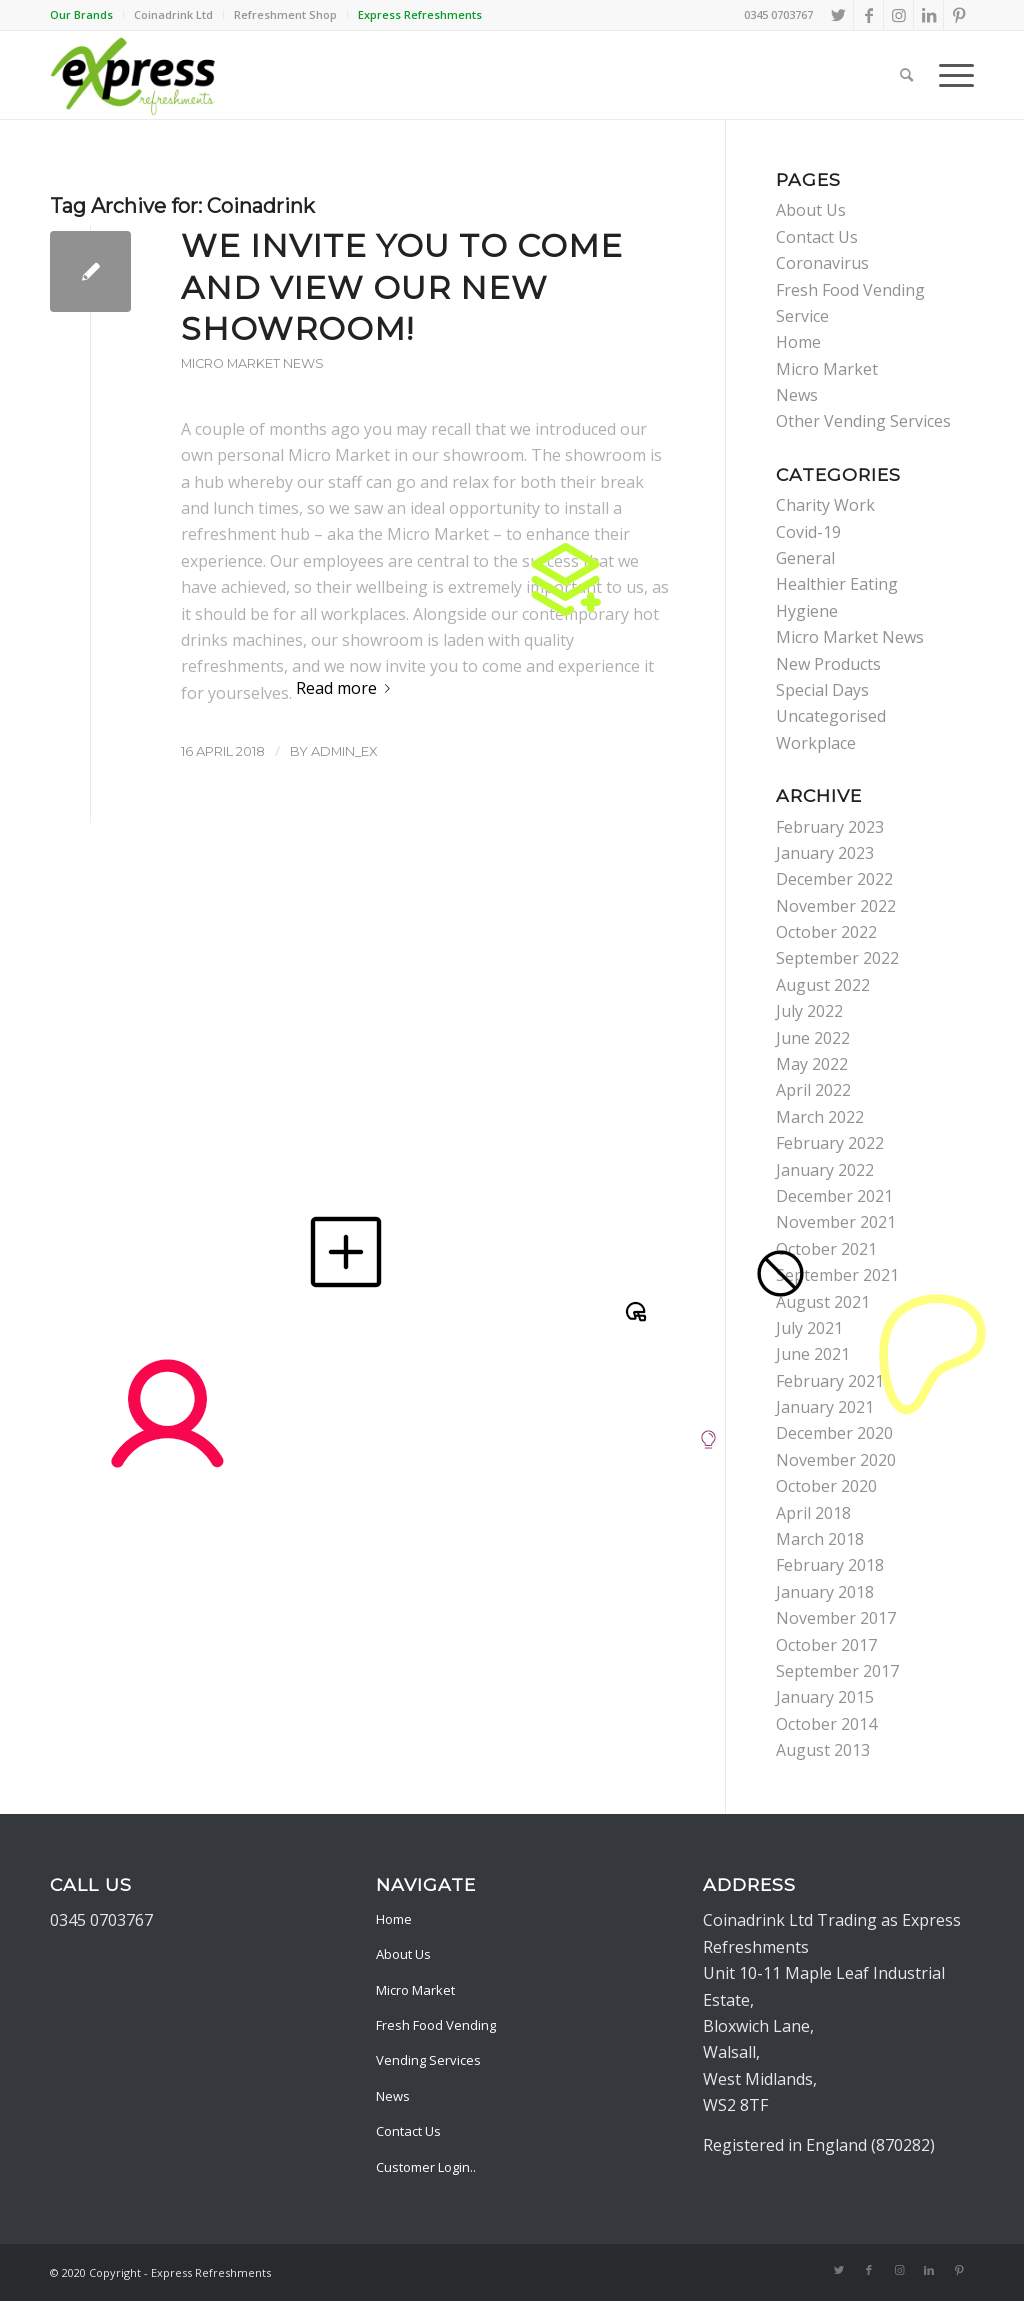 The image size is (1024, 2301). Describe the element at coordinates (708, 1439) in the screenshot. I see `view tips or helpful suggestions` at that location.